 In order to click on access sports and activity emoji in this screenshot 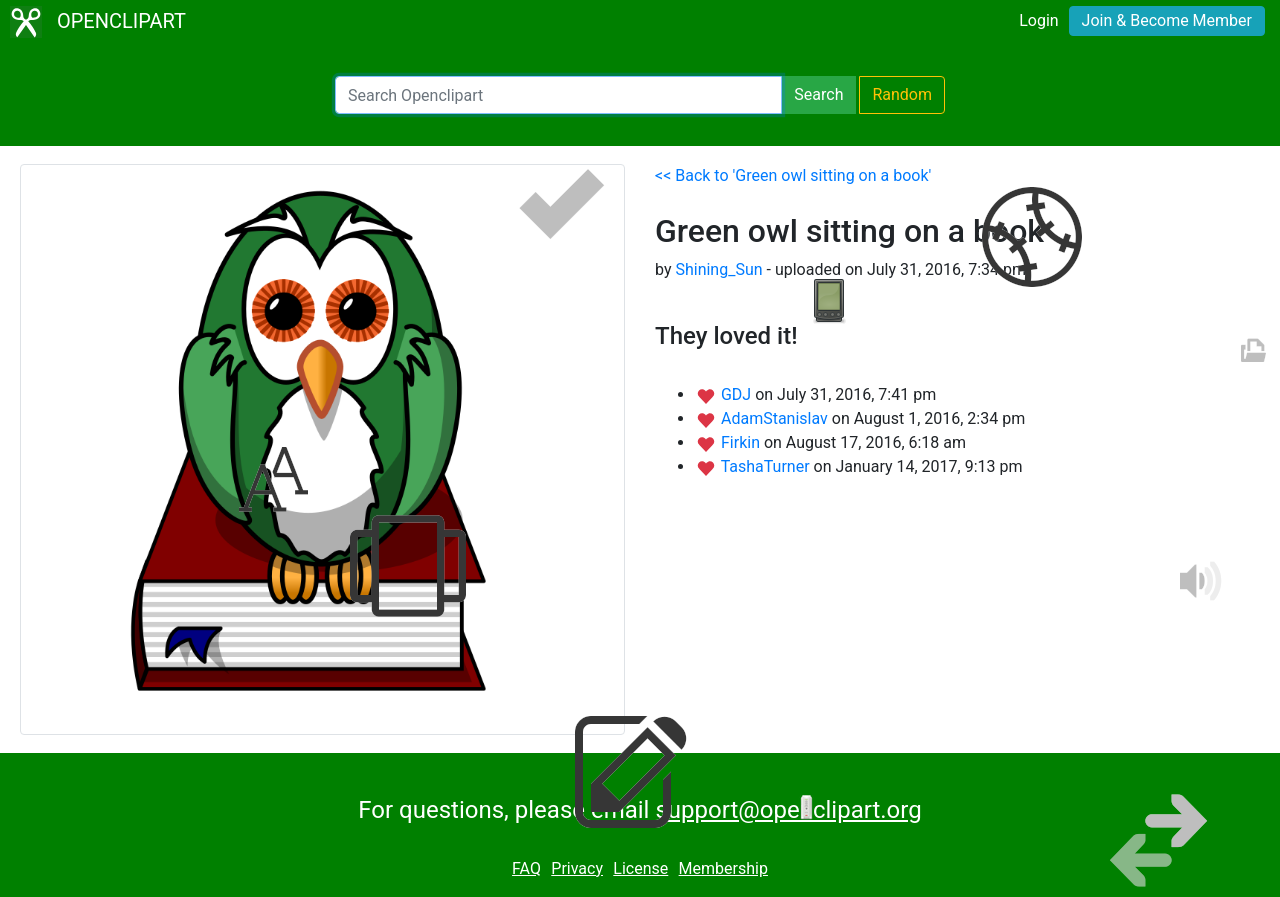, I will do `click(1032, 237)`.